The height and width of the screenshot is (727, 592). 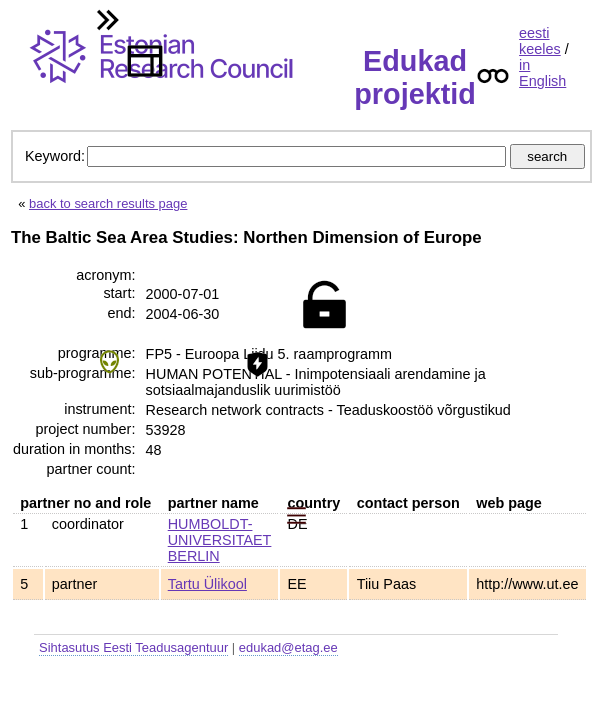 I want to click on unlock a secured item or account, so click(x=324, y=304).